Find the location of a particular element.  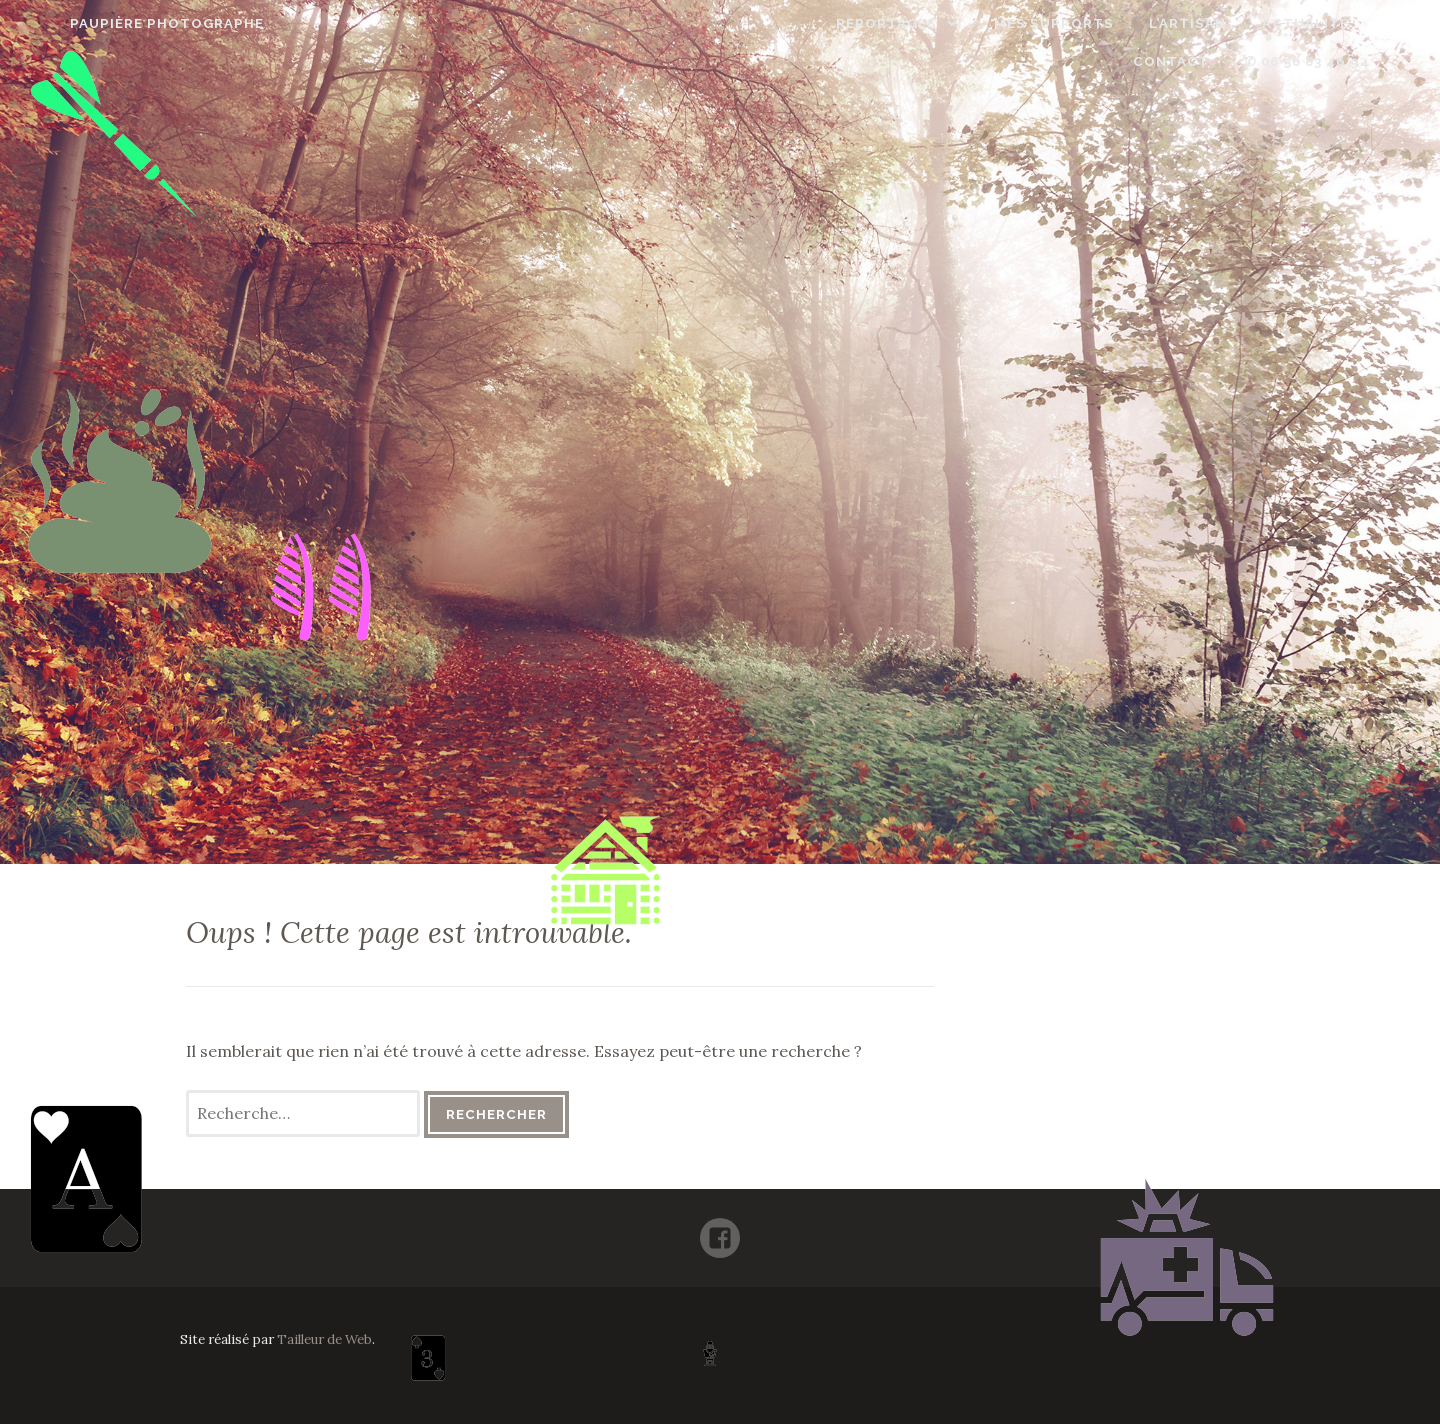

indicates a bad or low-quality item in a game is located at coordinates (120, 481).